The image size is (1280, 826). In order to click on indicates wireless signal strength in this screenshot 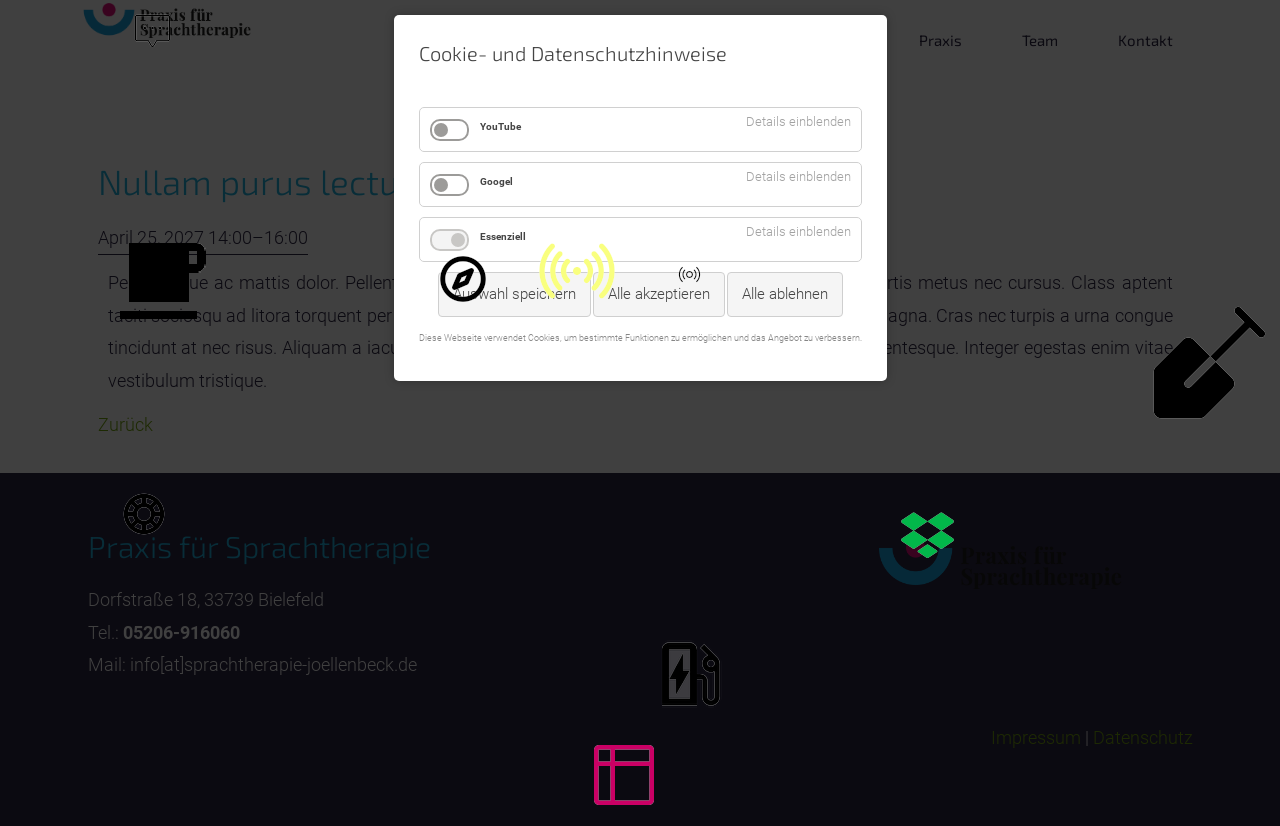, I will do `click(577, 271)`.